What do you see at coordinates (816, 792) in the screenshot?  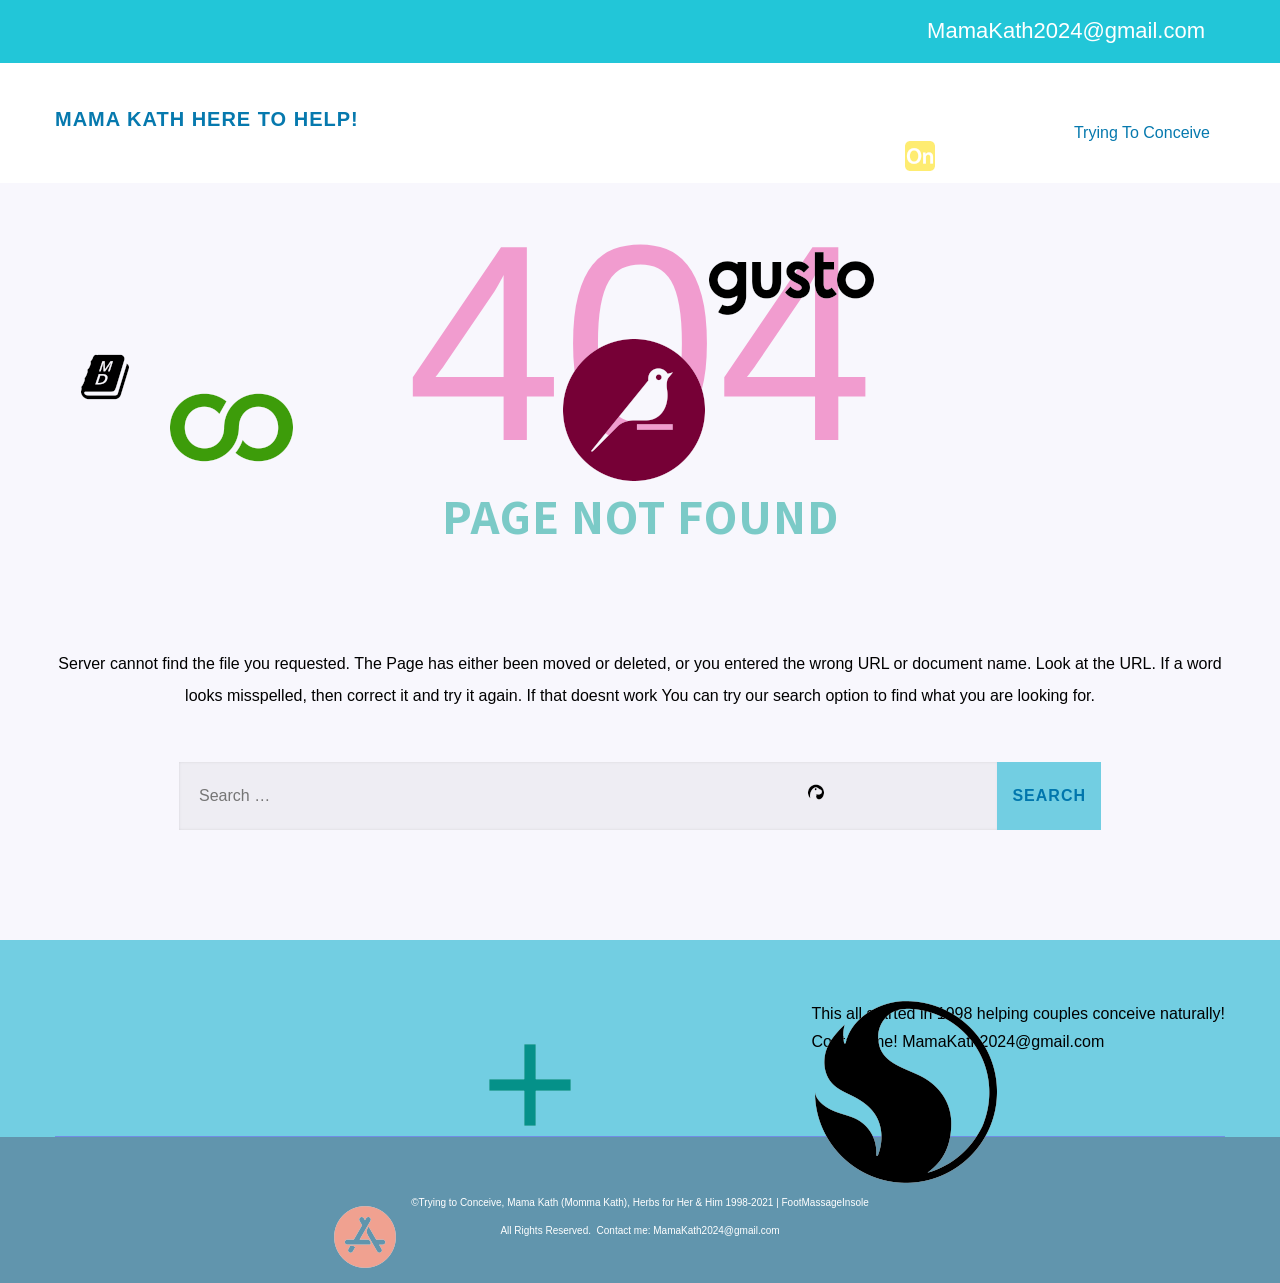 I see `Deno runtime logo` at bounding box center [816, 792].